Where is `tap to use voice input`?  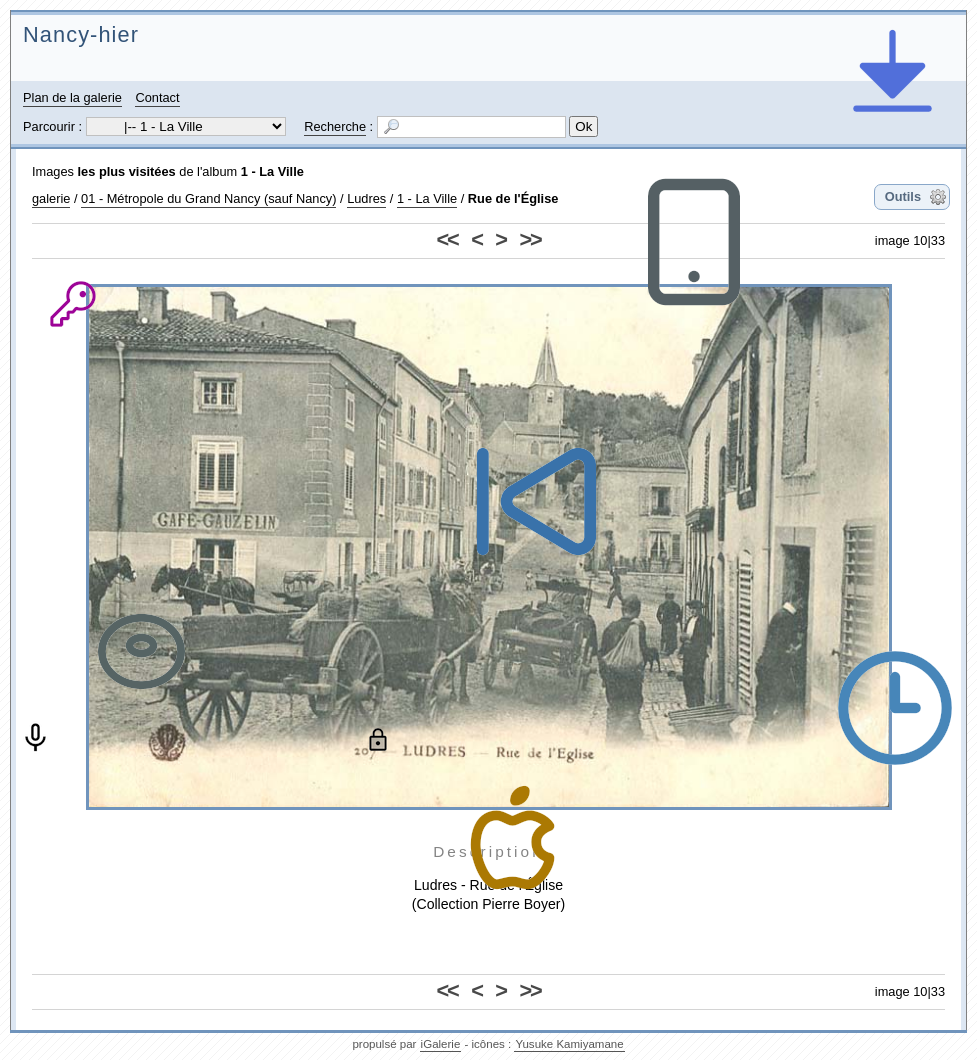
tap to use voice input is located at coordinates (35, 736).